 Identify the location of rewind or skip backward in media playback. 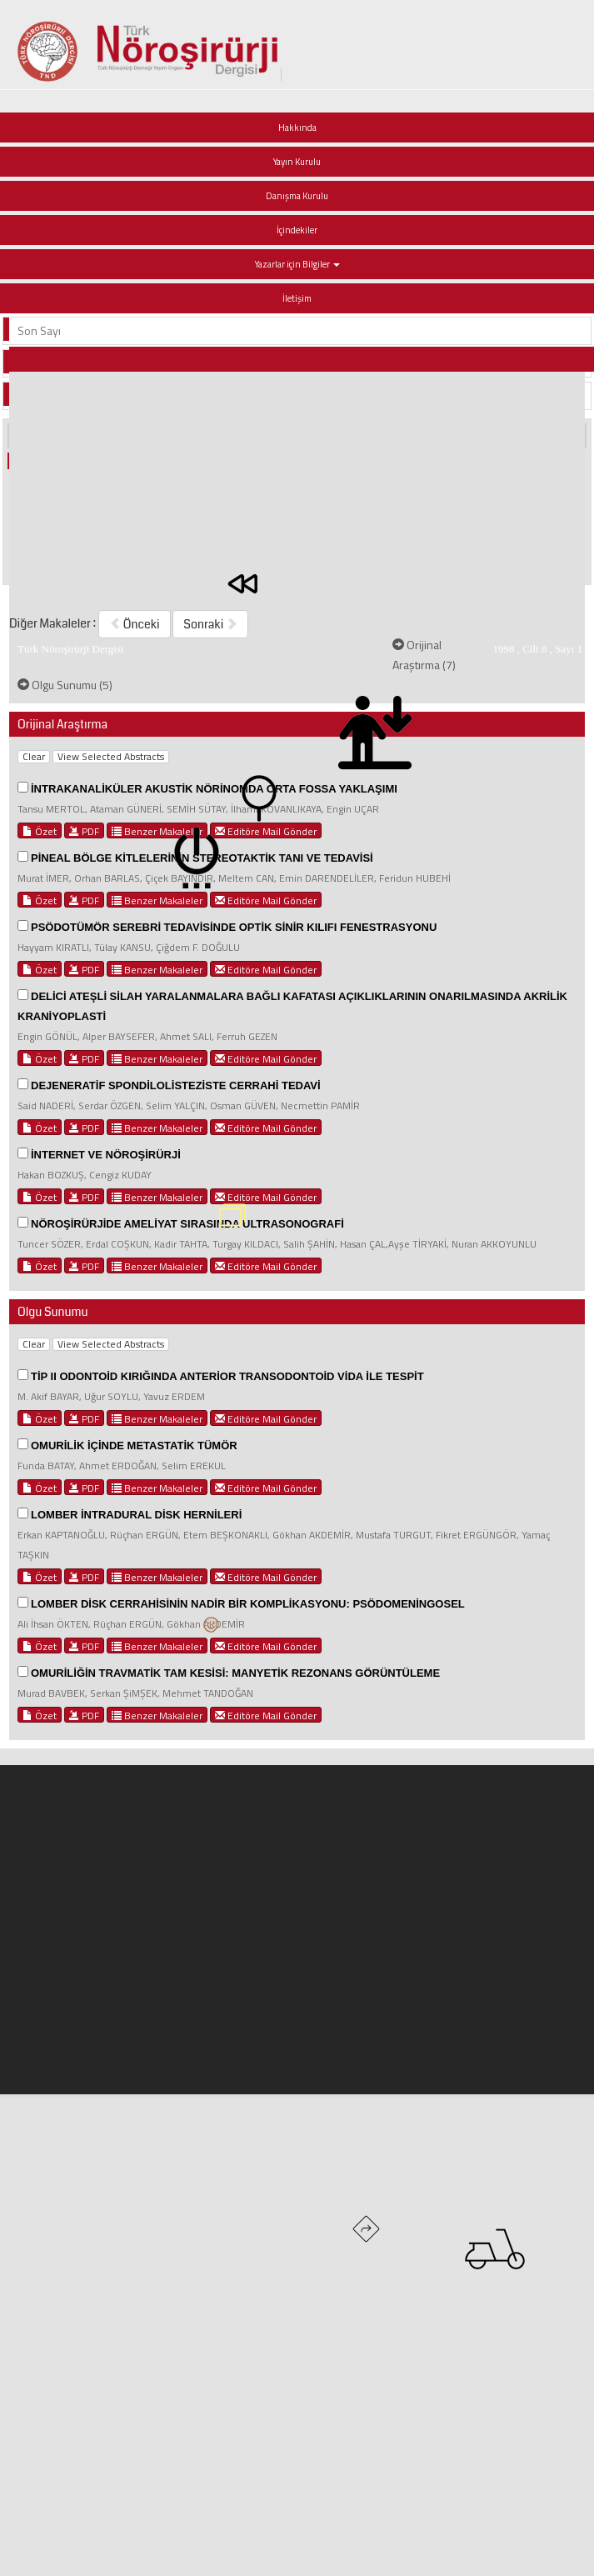
(243, 583).